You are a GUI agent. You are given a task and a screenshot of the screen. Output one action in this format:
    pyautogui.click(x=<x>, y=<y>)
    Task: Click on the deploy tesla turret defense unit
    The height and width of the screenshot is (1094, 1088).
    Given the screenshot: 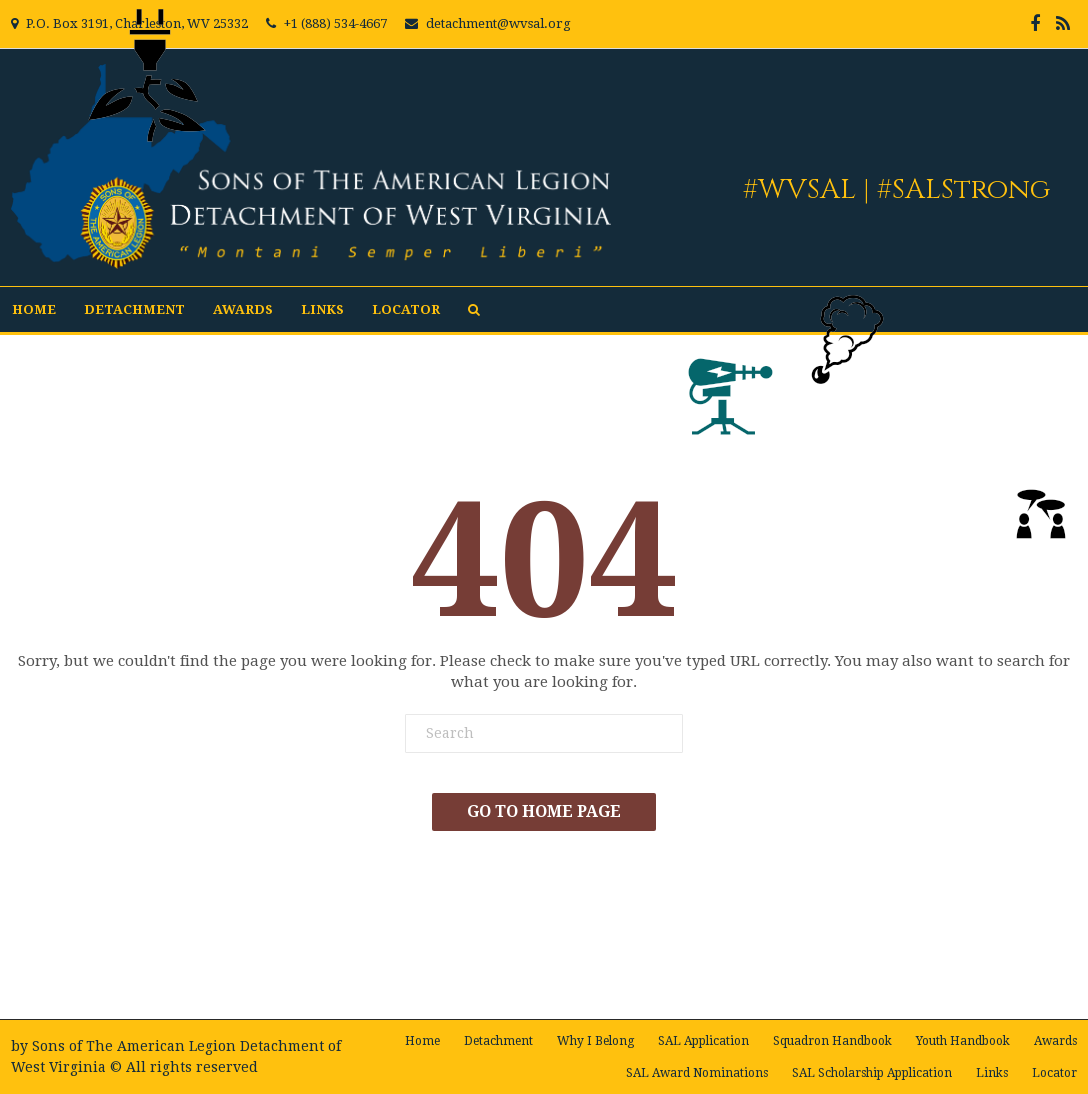 What is the action you would take?
    pyautogui.click(x=730, y=392)
    